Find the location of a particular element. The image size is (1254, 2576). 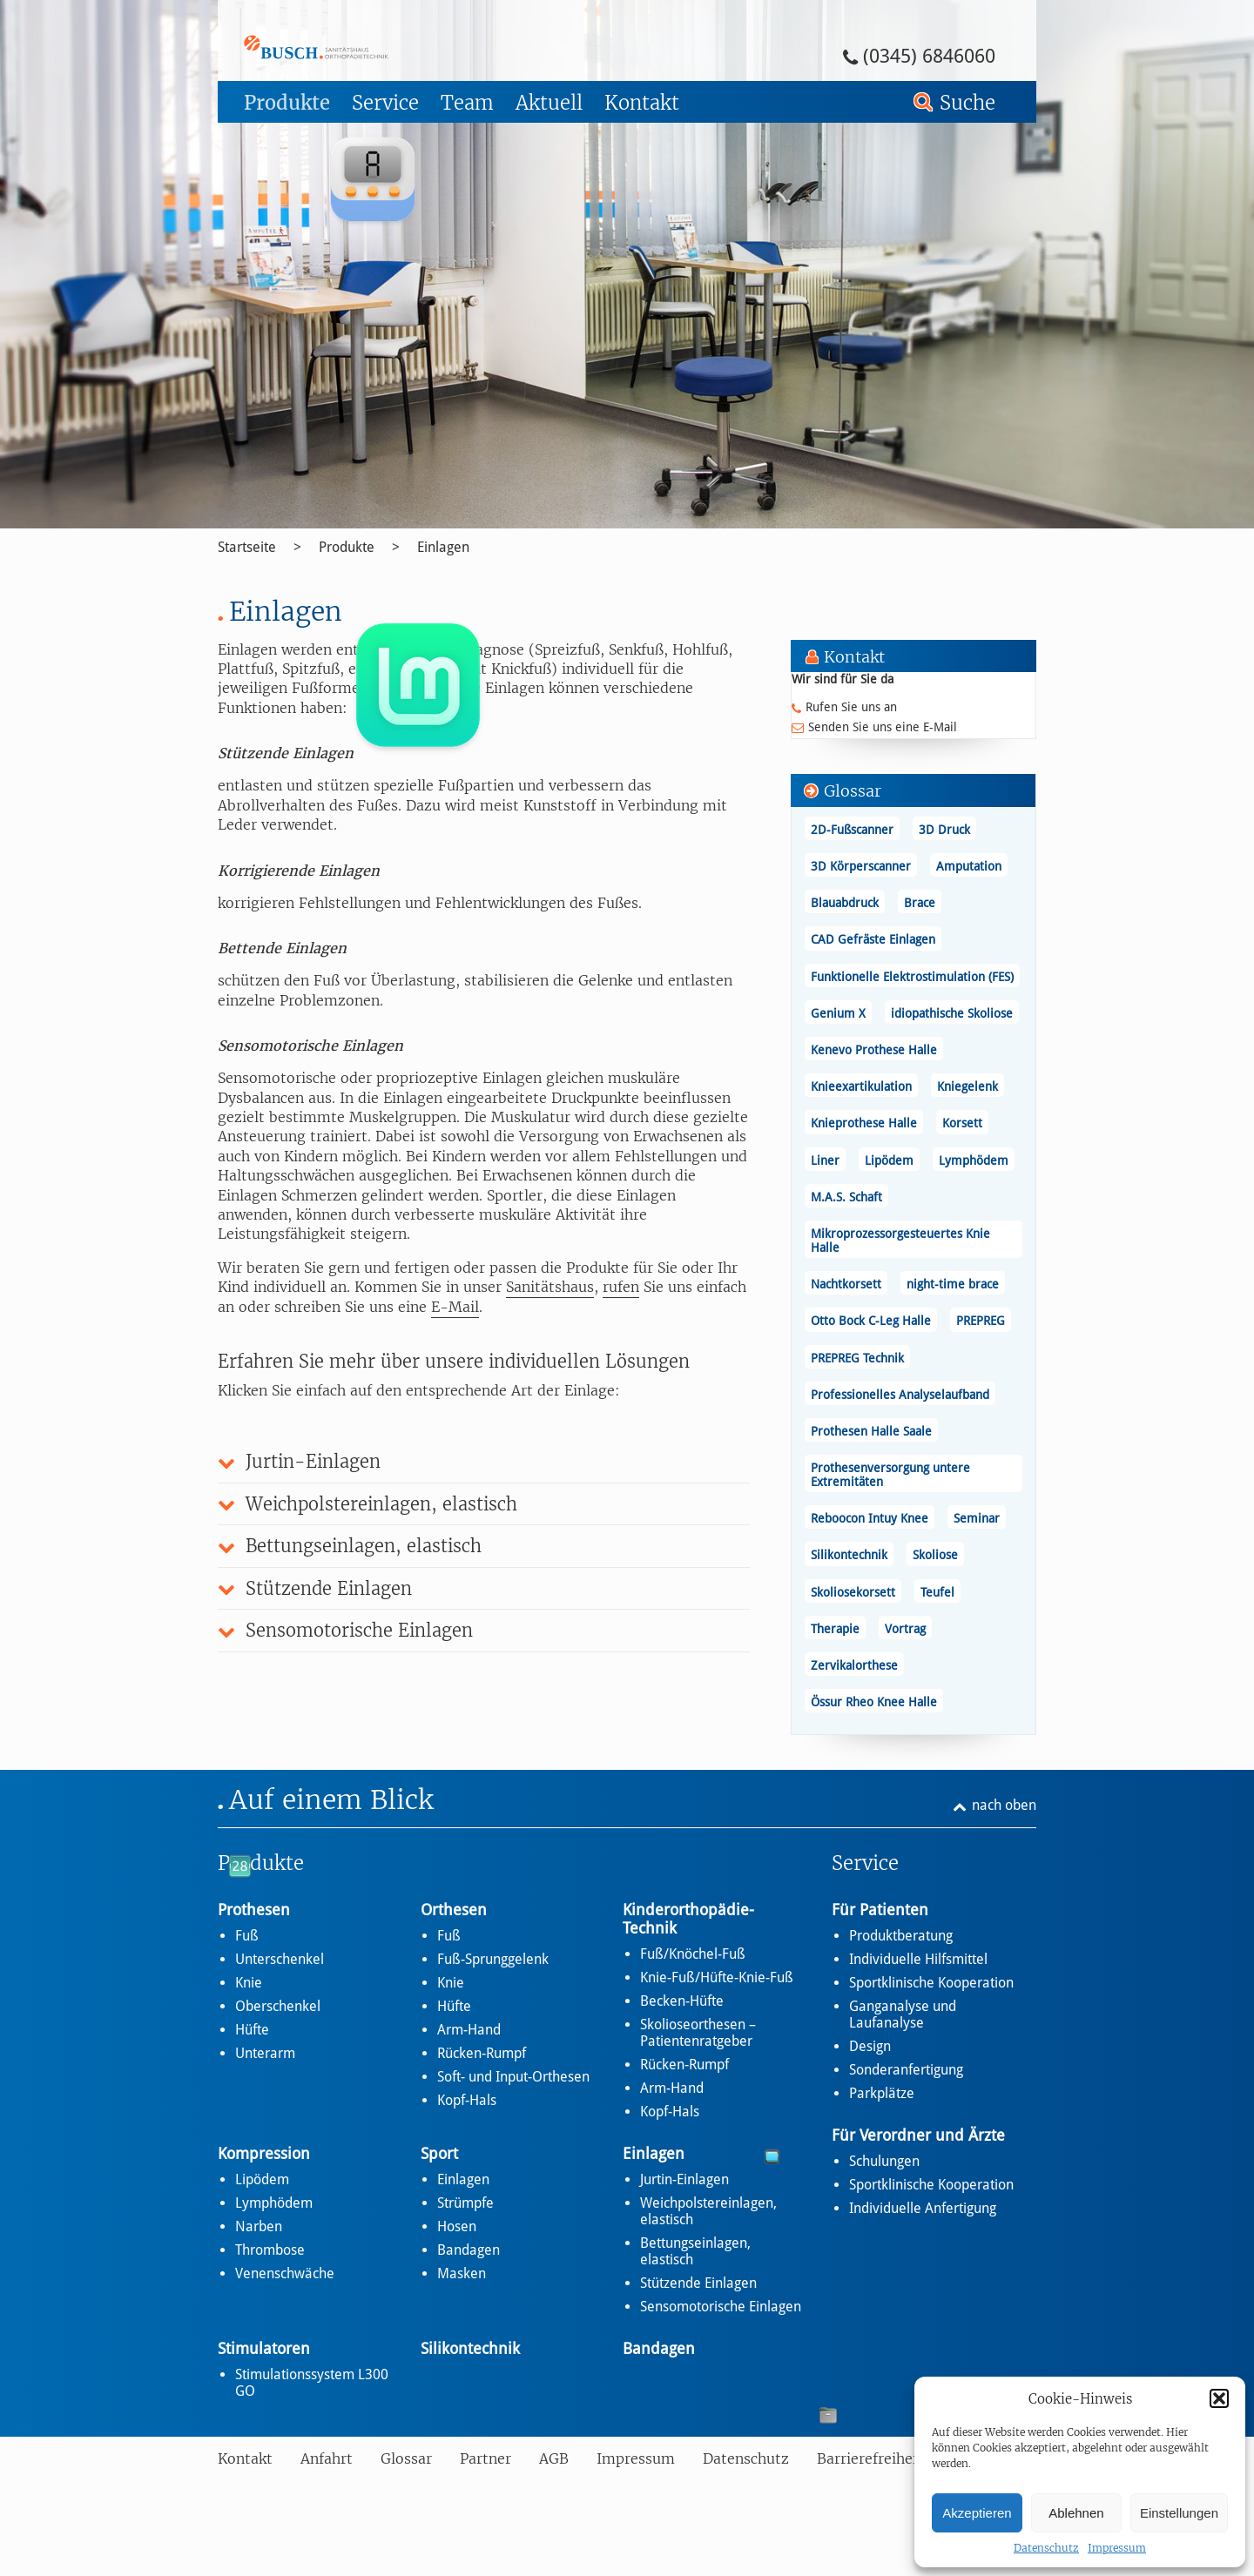

open window management settings is located at coordinates (772, 2156).